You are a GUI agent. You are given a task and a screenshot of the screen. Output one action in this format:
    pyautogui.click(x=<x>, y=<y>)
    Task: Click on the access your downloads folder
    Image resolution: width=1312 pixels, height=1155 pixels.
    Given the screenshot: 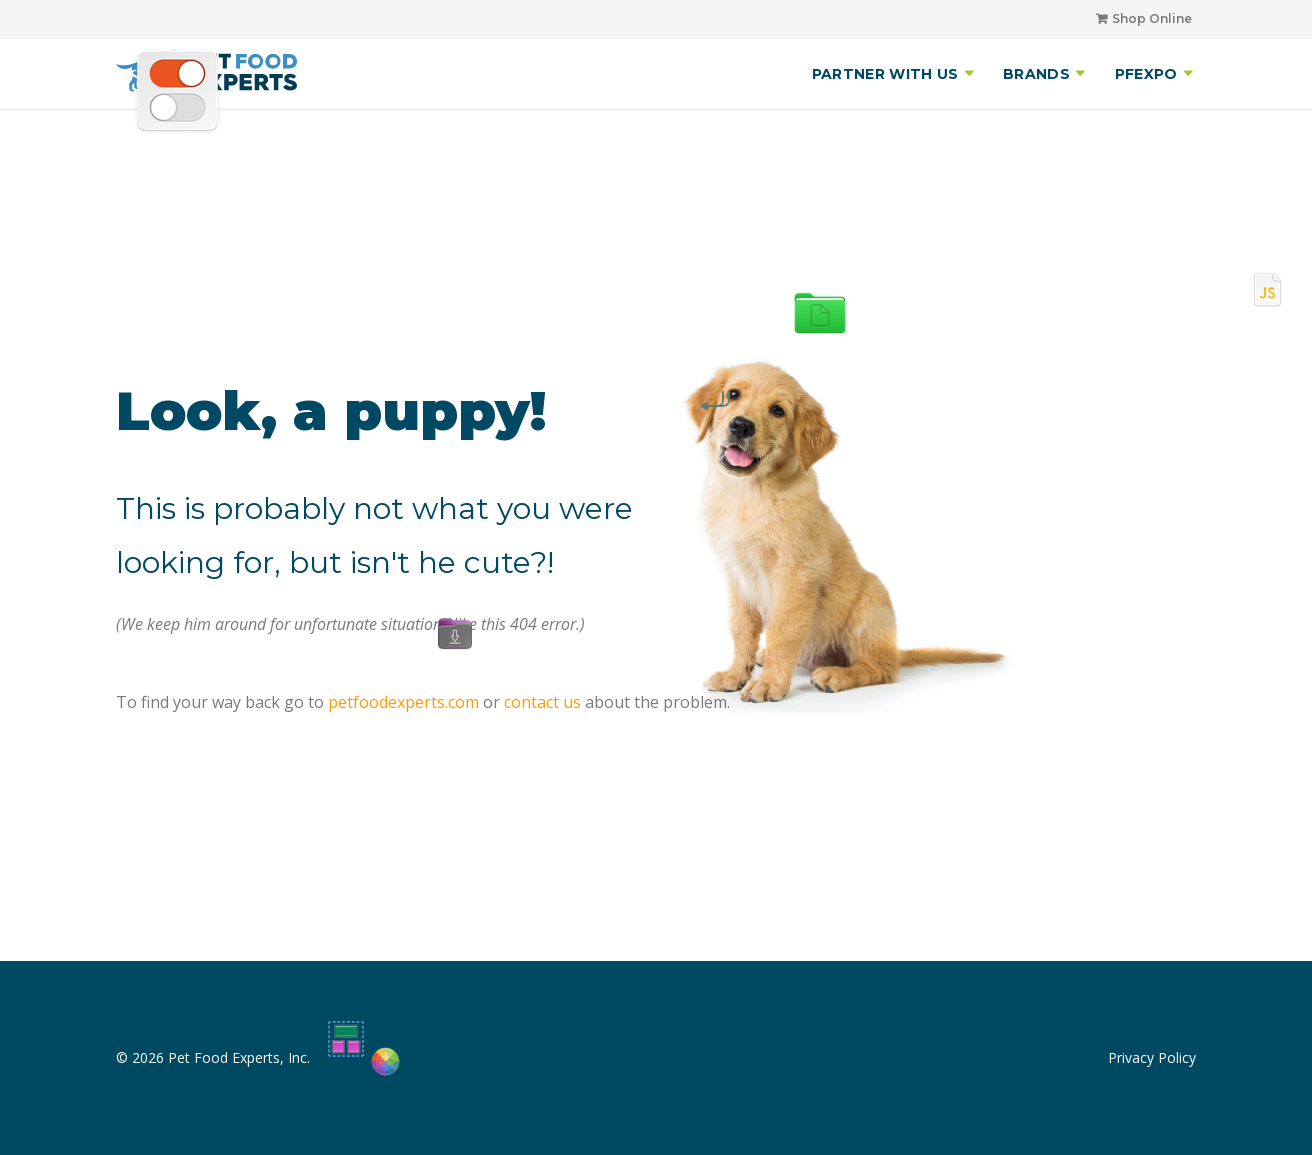 What is the action you would take?
    pyautogui.click(x=455, y=633)
    